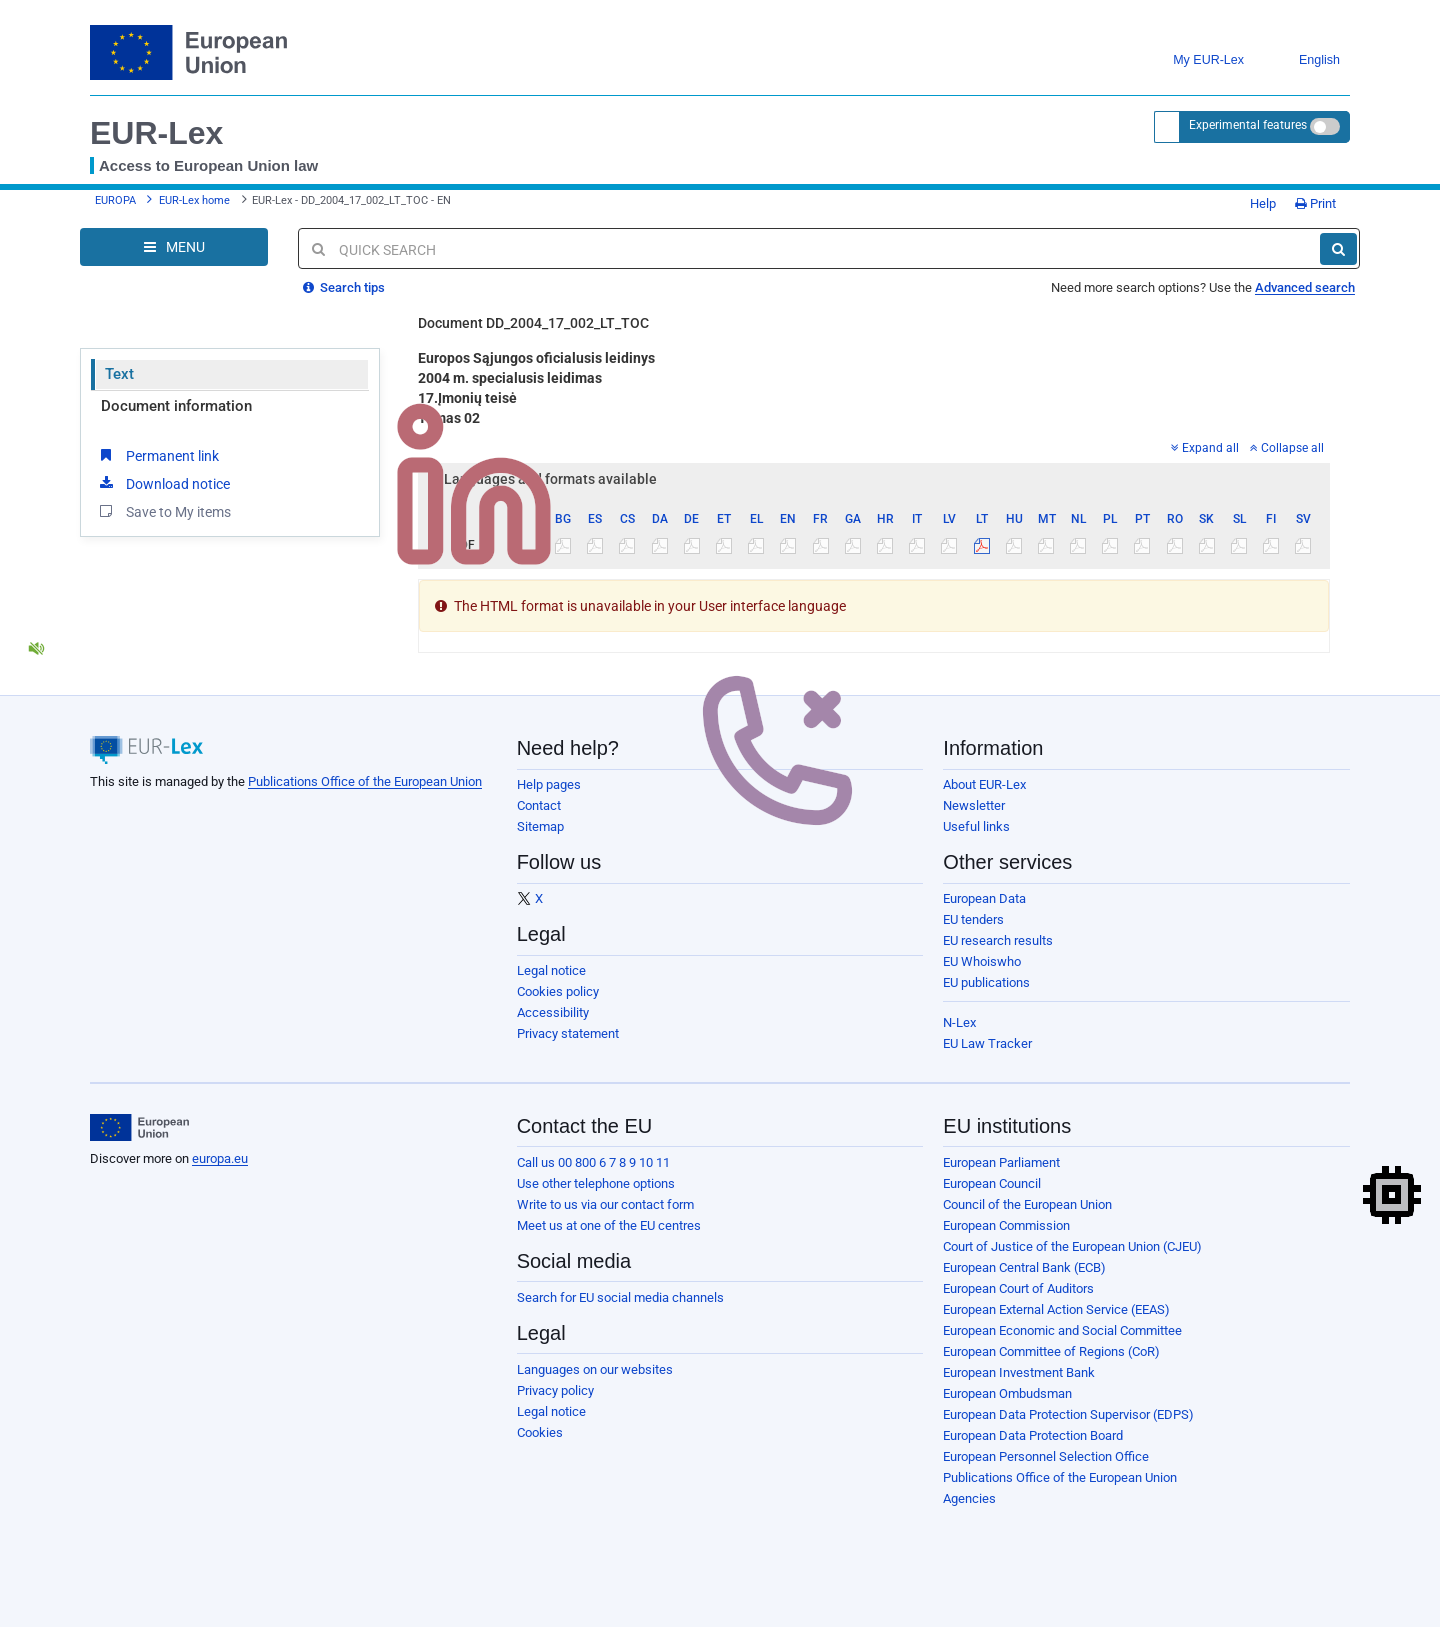  Describe the element at coordinates (777, 750) in the screenshot. I see `indicates a missed phone call` at that location.